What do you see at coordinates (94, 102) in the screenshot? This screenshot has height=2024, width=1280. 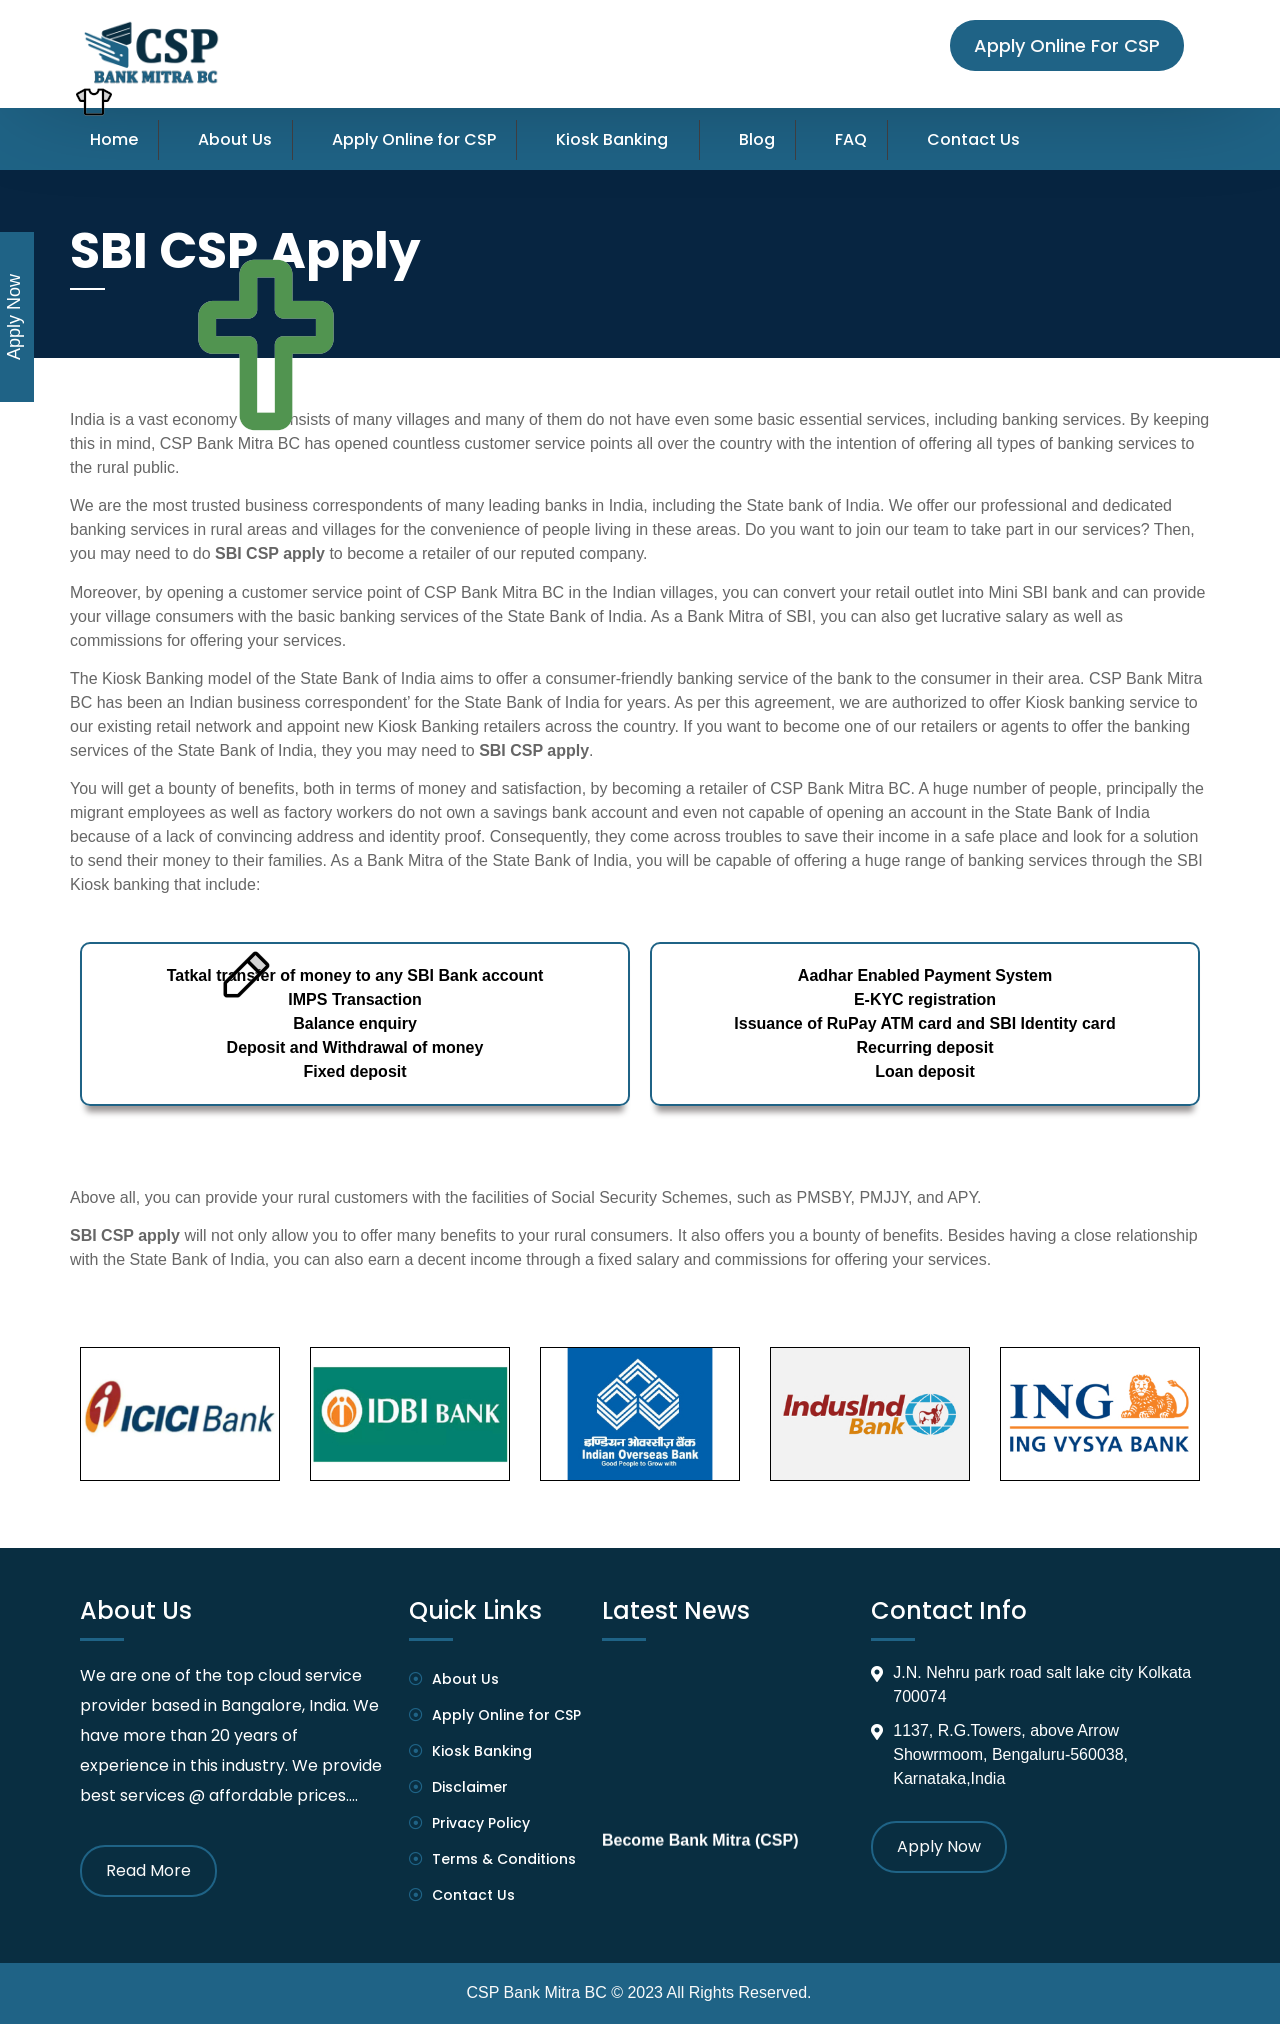 I see `browse clothing or apparel items` at bounding box center [94, 102].